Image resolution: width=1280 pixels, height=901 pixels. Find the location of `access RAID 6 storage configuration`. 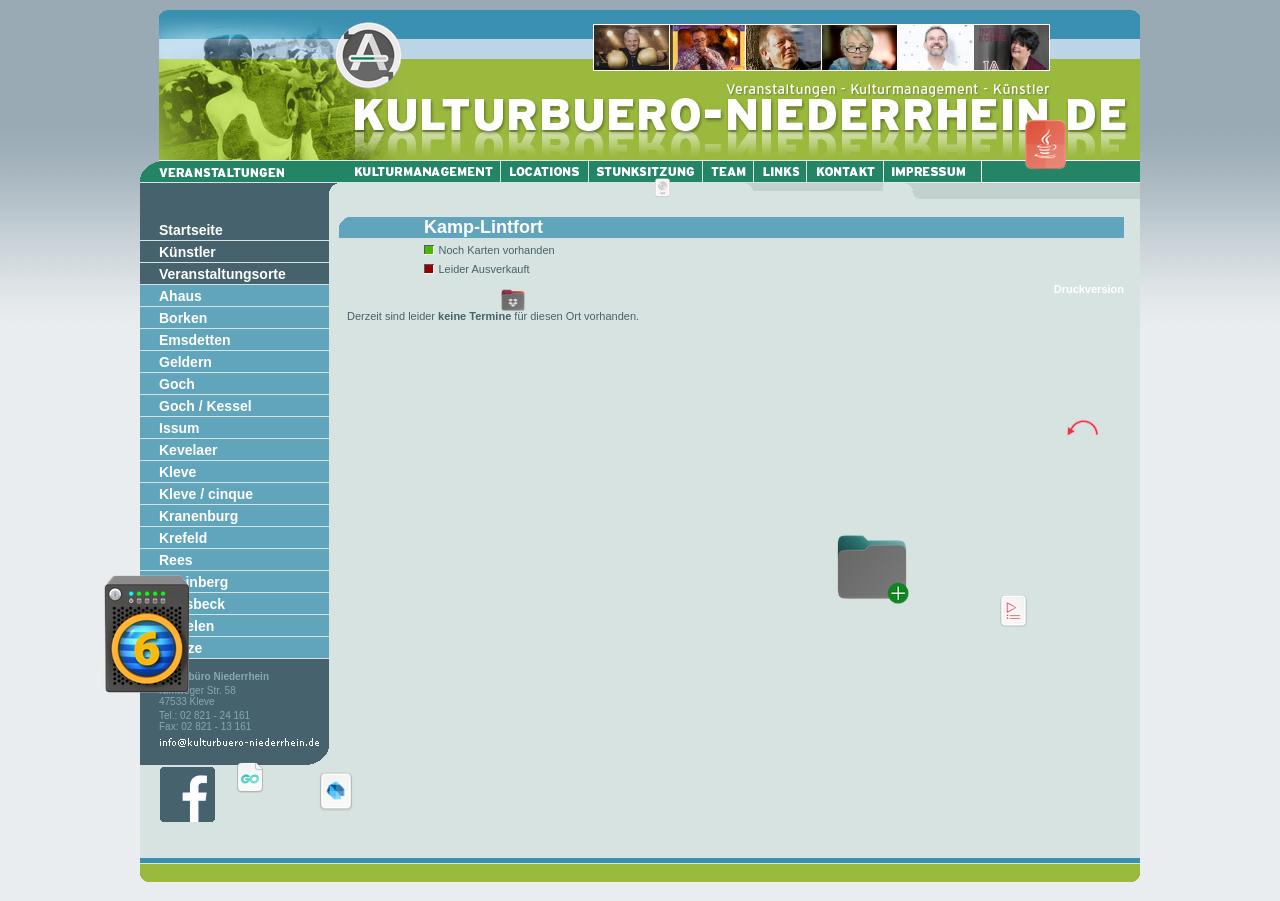

access RAID 6 storage configuration is located at coordinates (147, 634).